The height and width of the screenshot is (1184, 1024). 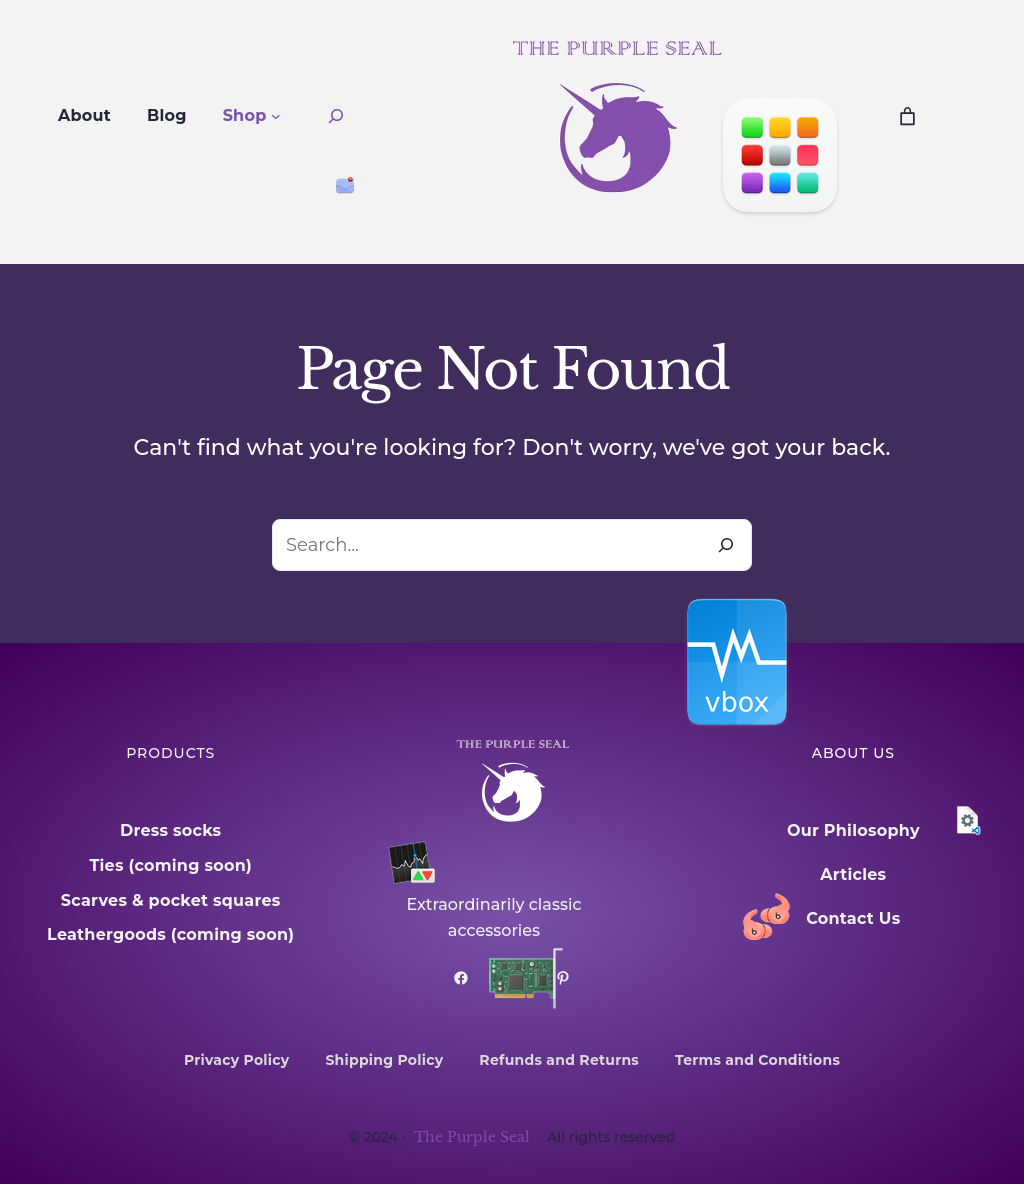 What do you see at coordinates (766, 917) in the screenshot?
I see `beats fit pro earbuds in coral pink` at bounding box center [766, 917].